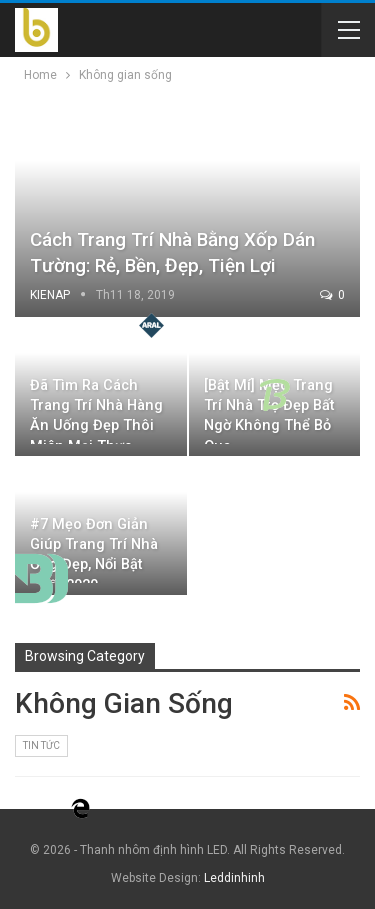 The height and width of the screenshot is (909, 375). What do you see at coordinates (275, 395) in the screenshot?
I see `open brandfetch brand asset platform` at bounding box center [275, 395].